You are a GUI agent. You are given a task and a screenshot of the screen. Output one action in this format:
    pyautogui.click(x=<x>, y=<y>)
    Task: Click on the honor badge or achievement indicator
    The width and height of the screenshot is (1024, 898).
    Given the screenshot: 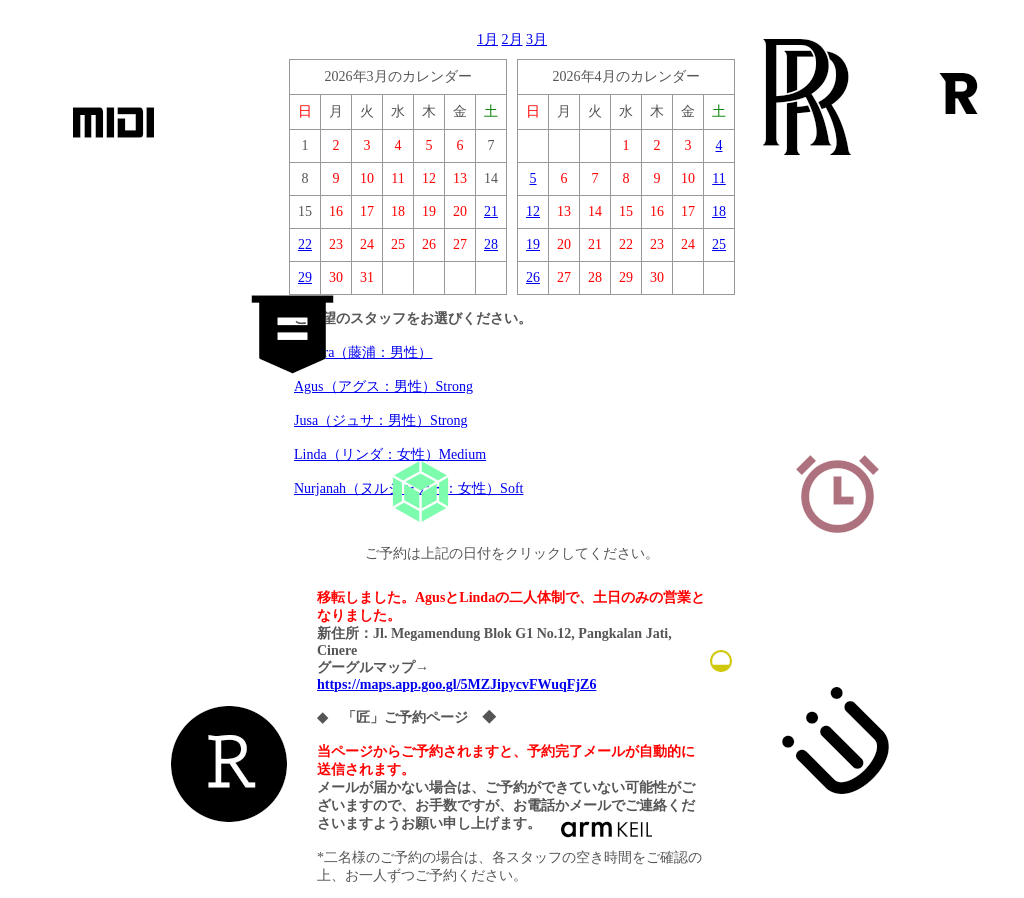 What is the action you would take?
    pyautogui.click(x=292, y=332)
    